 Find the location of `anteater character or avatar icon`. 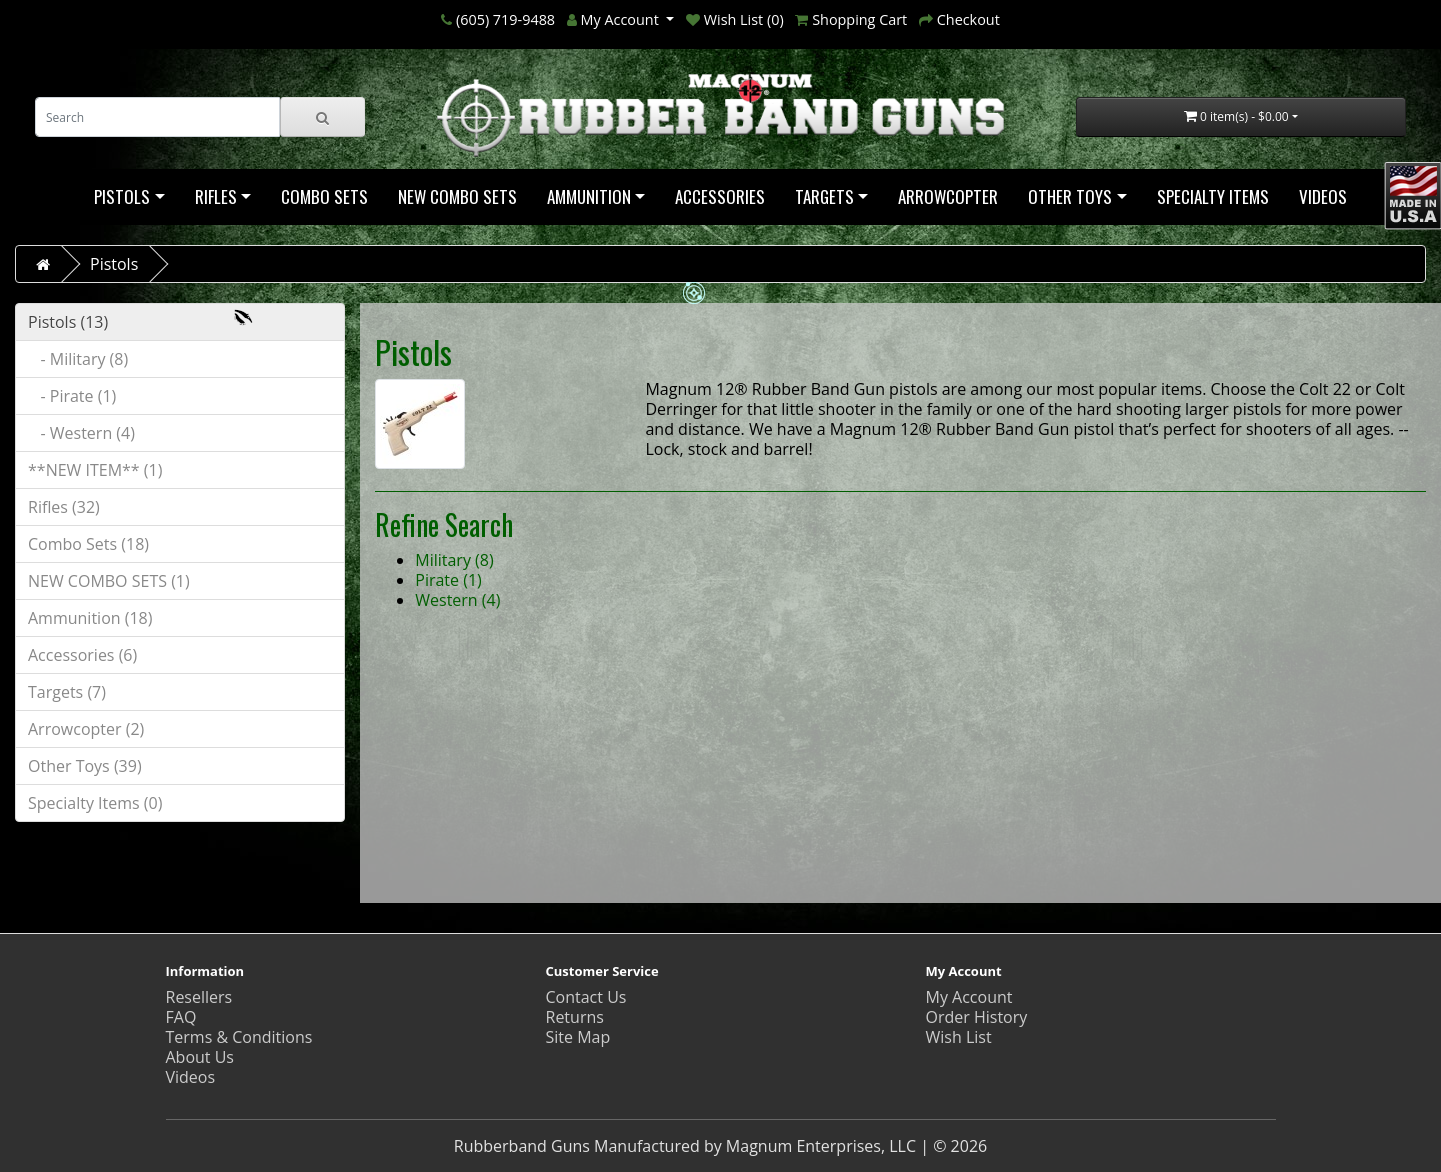

anteater character or avatar icon is located at coordinates (243, 317).